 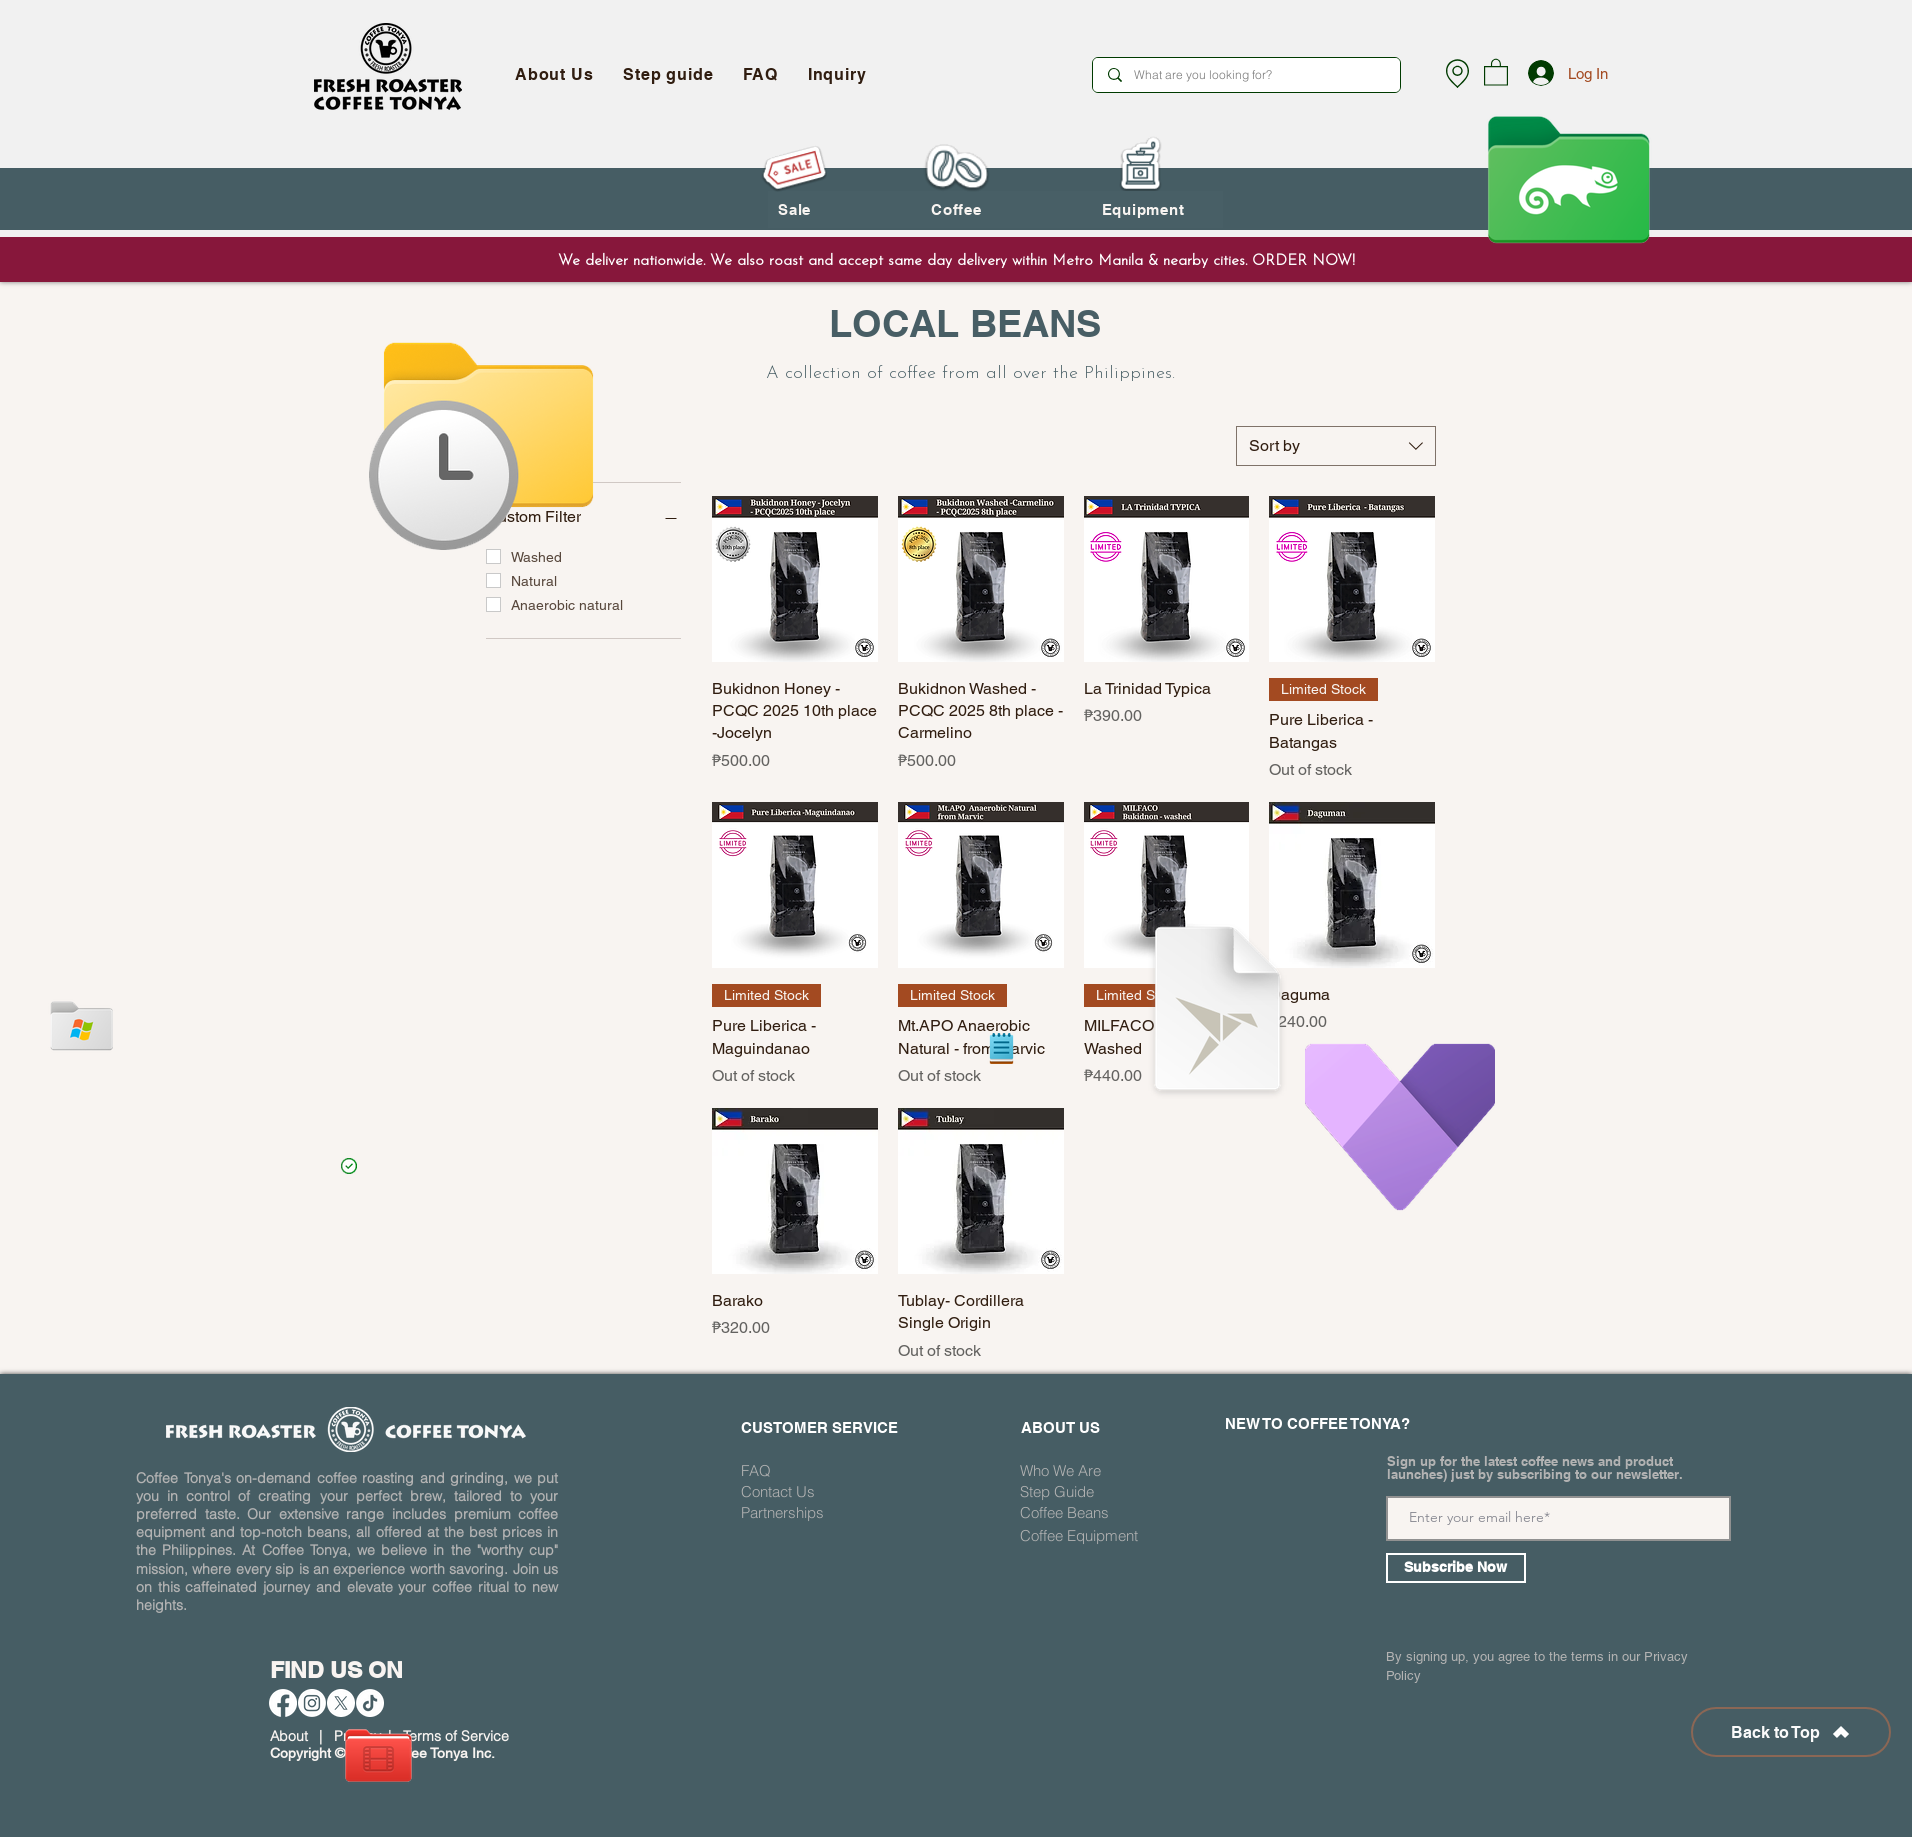 What do you see at coordinates (1001, 1048) in the screenshot?
I see `open notepad application` at bounding box center [1001, 1048].